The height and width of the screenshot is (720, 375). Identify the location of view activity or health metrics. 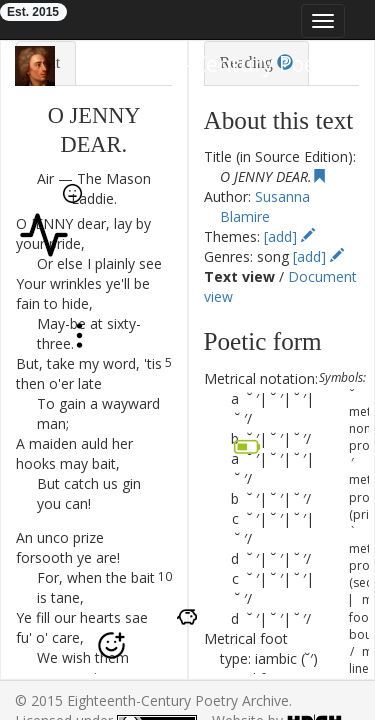
(44, 235).